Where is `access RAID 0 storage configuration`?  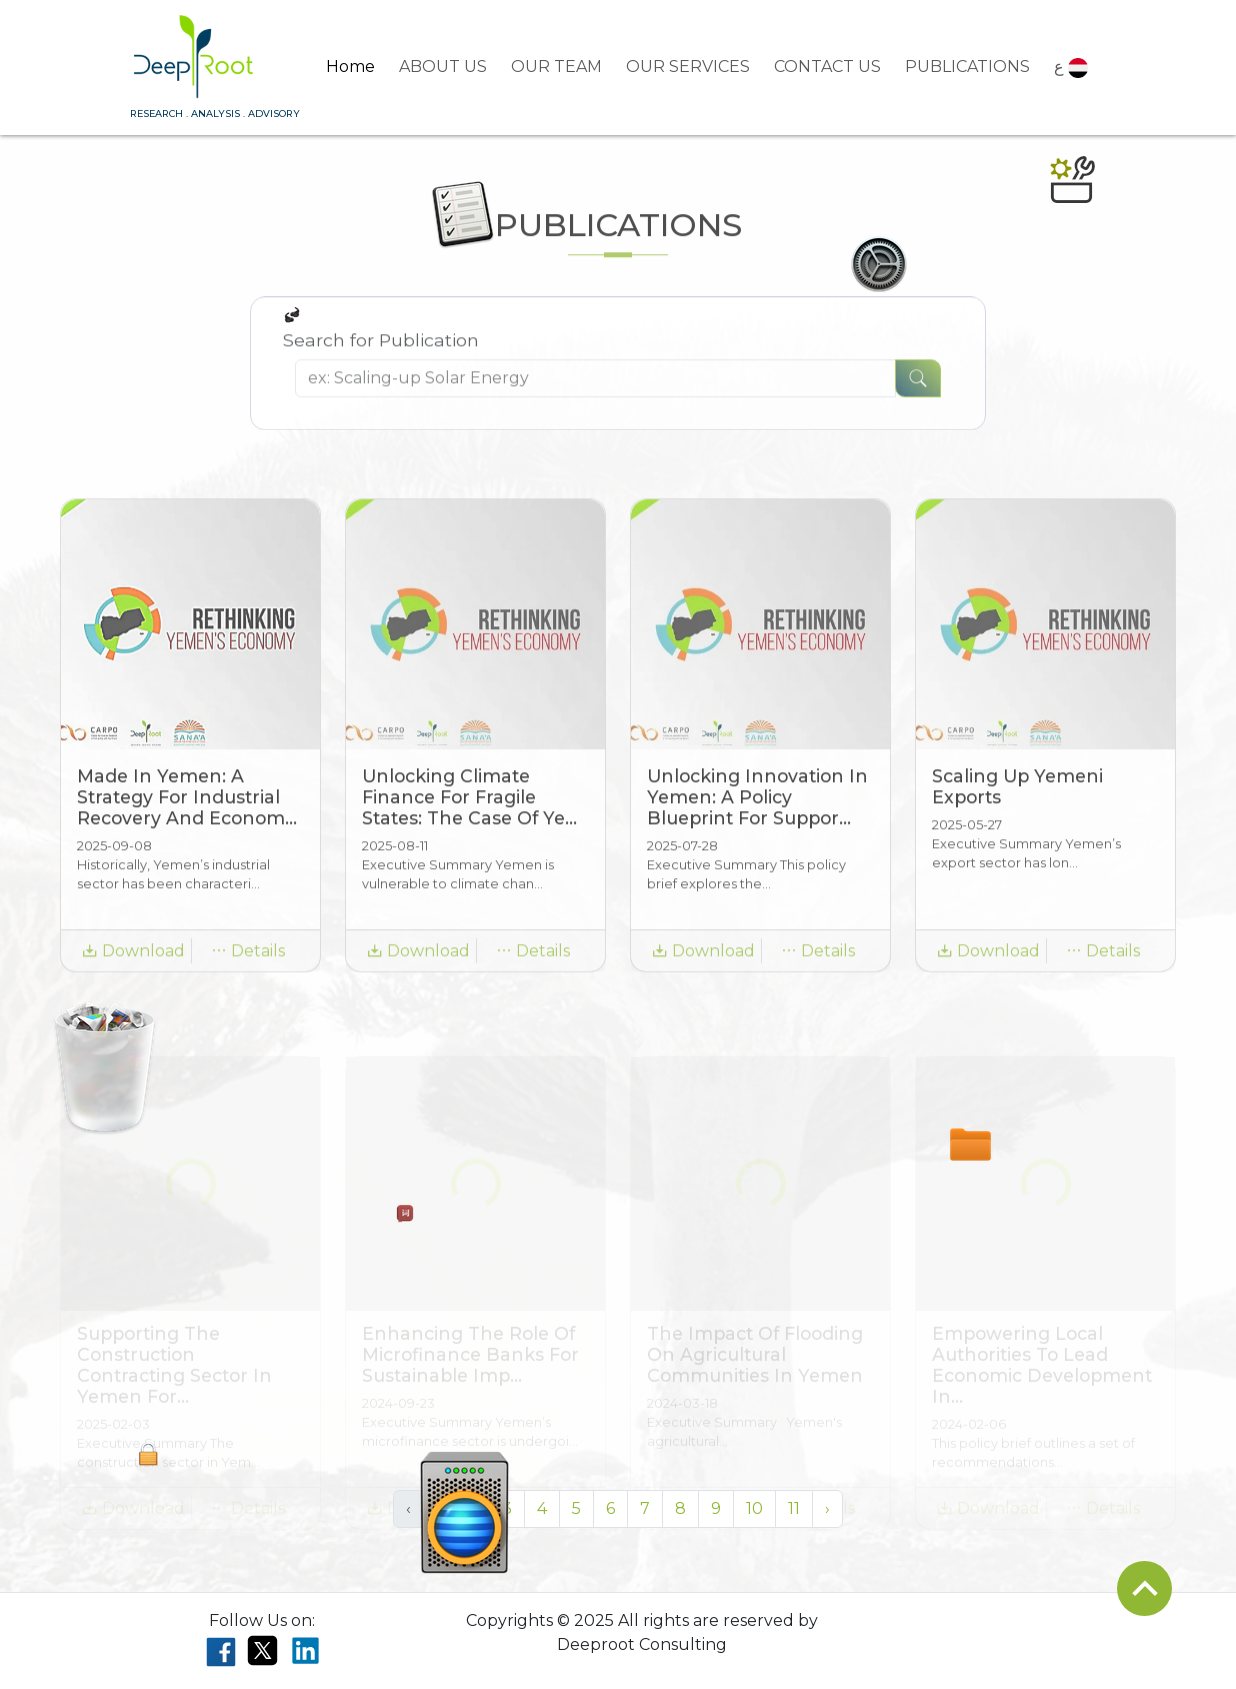 access RAID 0 storage configuration is located at coordinates (464, 1512).